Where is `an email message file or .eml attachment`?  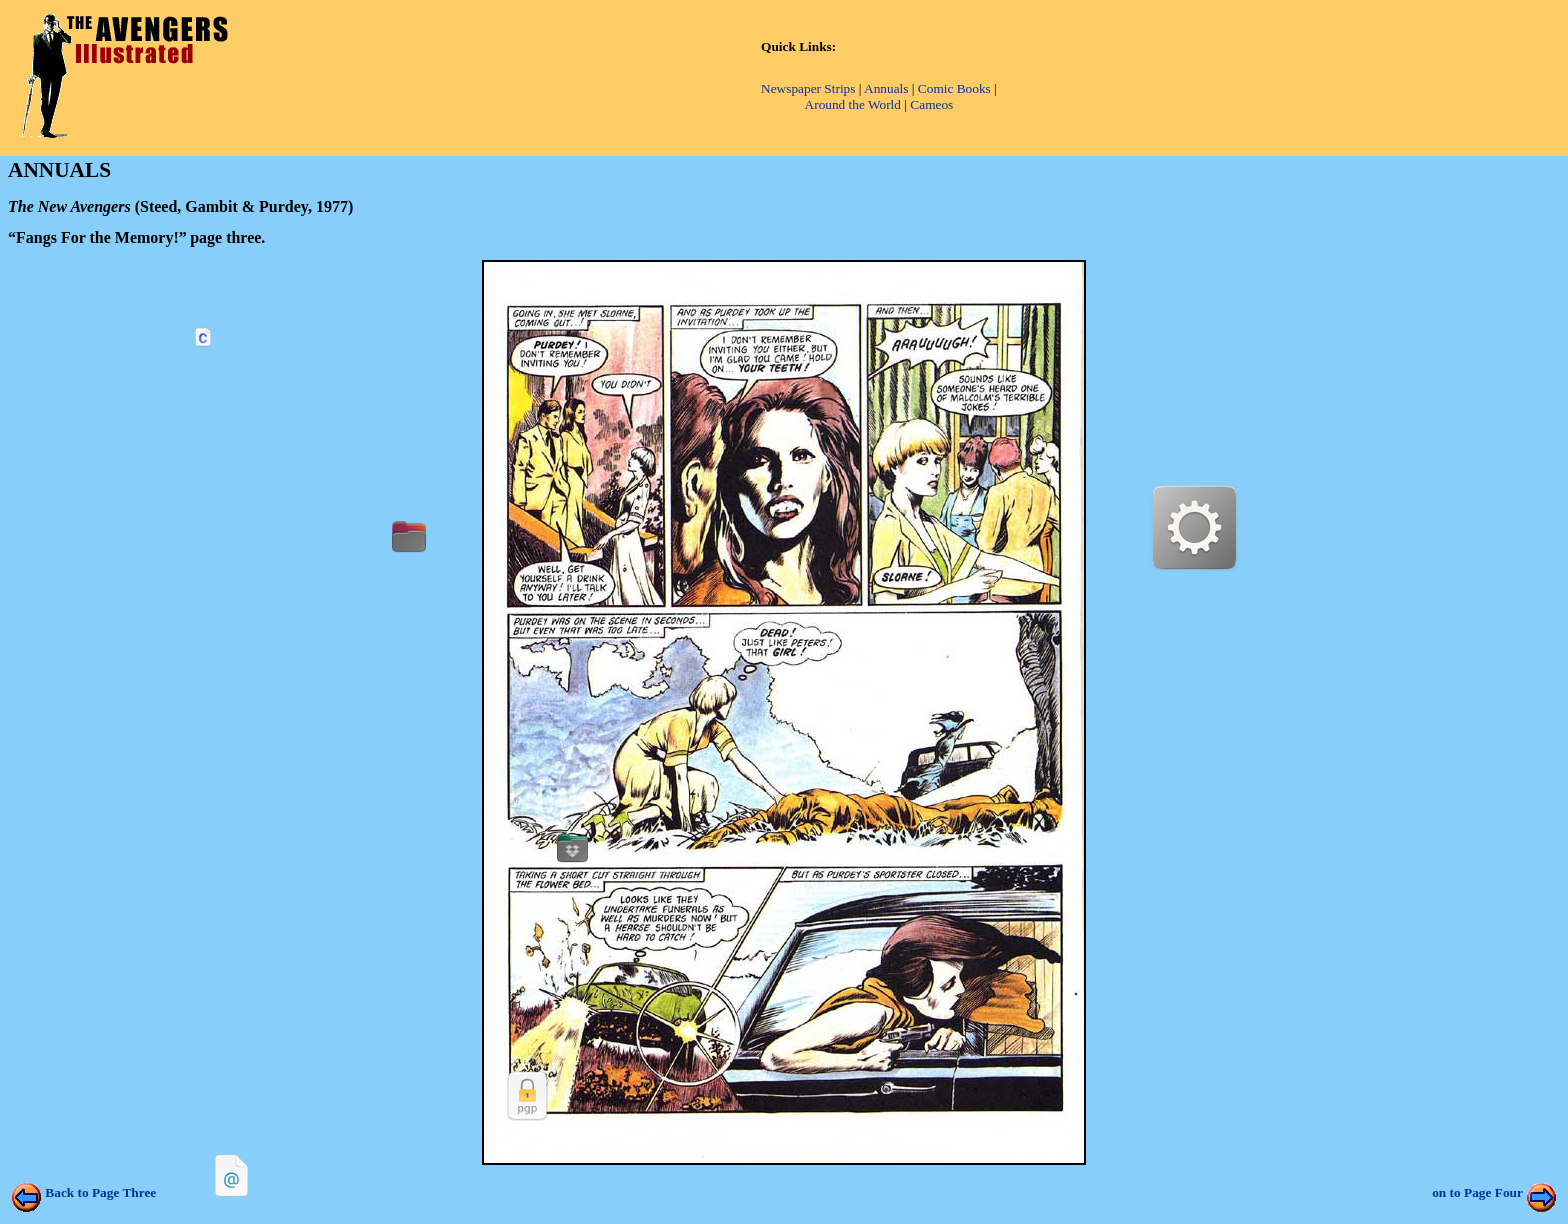
an email message file or .eml attachment is located at coordinates (231, 1175).